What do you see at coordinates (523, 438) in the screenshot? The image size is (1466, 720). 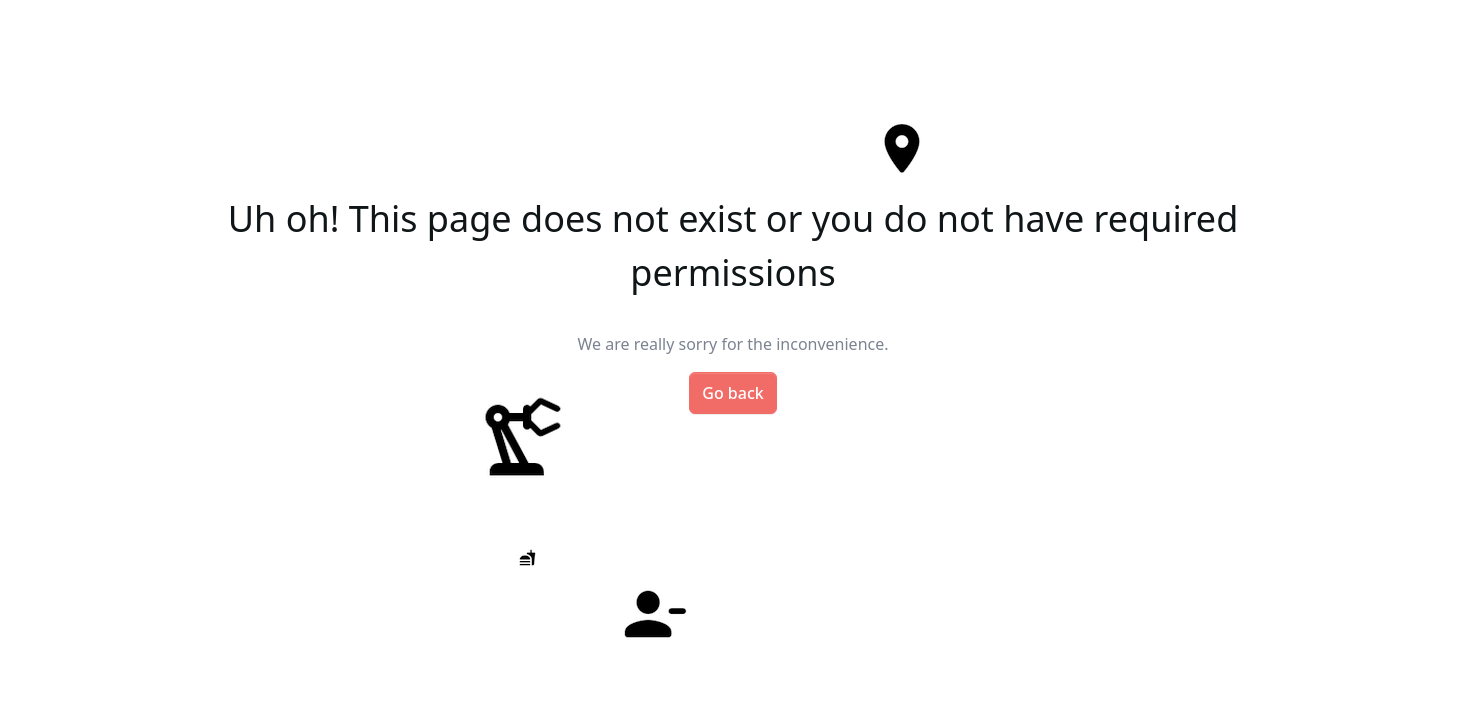 I see `access manufacturing or industrial settings` at bounding box center [523, 438].